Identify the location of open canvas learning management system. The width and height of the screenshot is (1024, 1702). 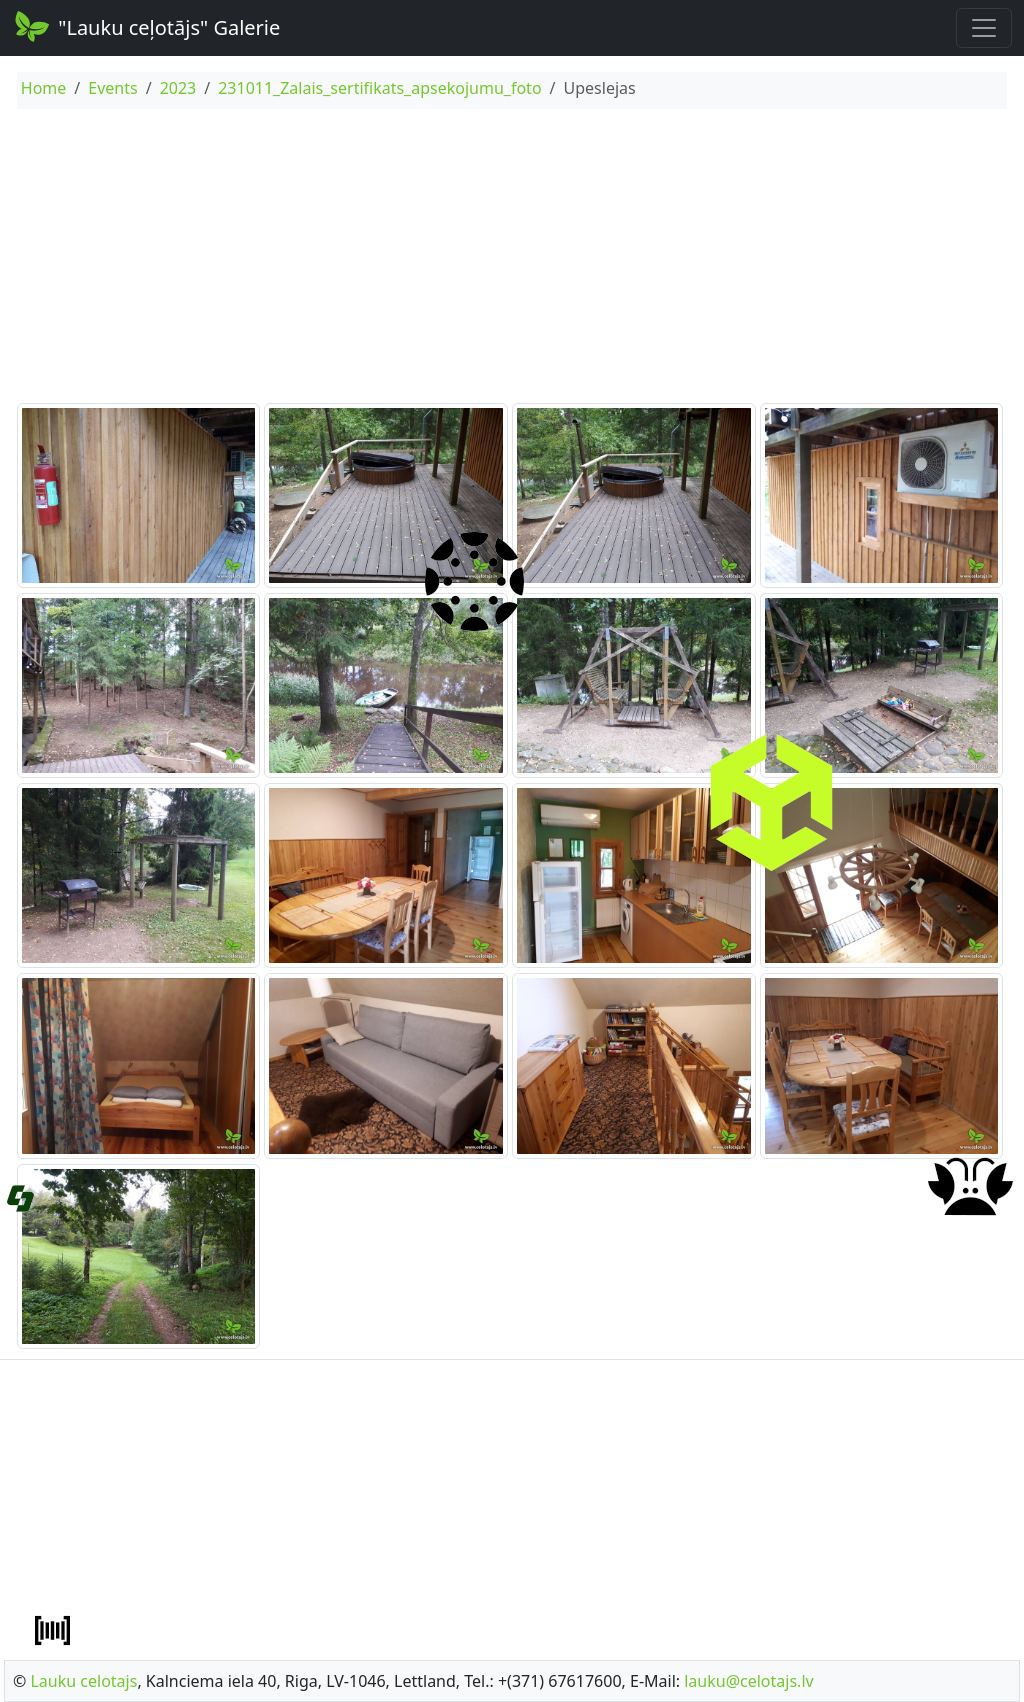
(474, 581).